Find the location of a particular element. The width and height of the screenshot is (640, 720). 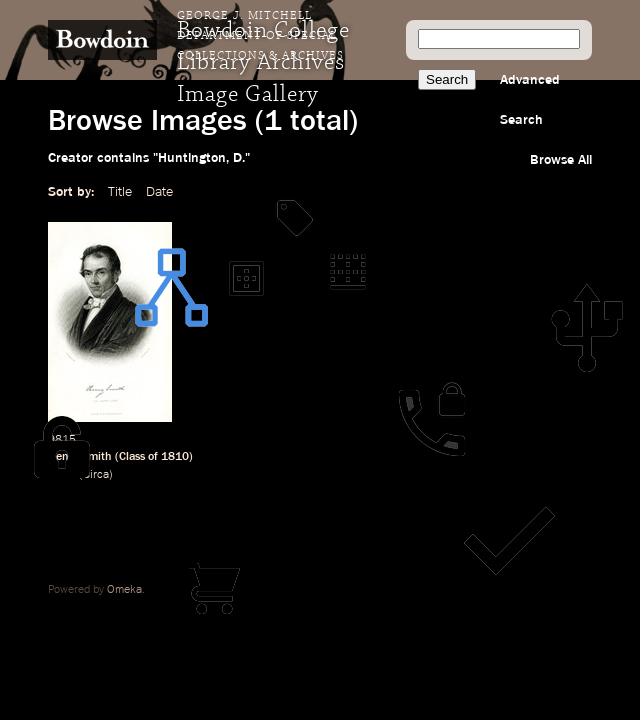

unlock or access secured content is located at coordinates (62, 447).